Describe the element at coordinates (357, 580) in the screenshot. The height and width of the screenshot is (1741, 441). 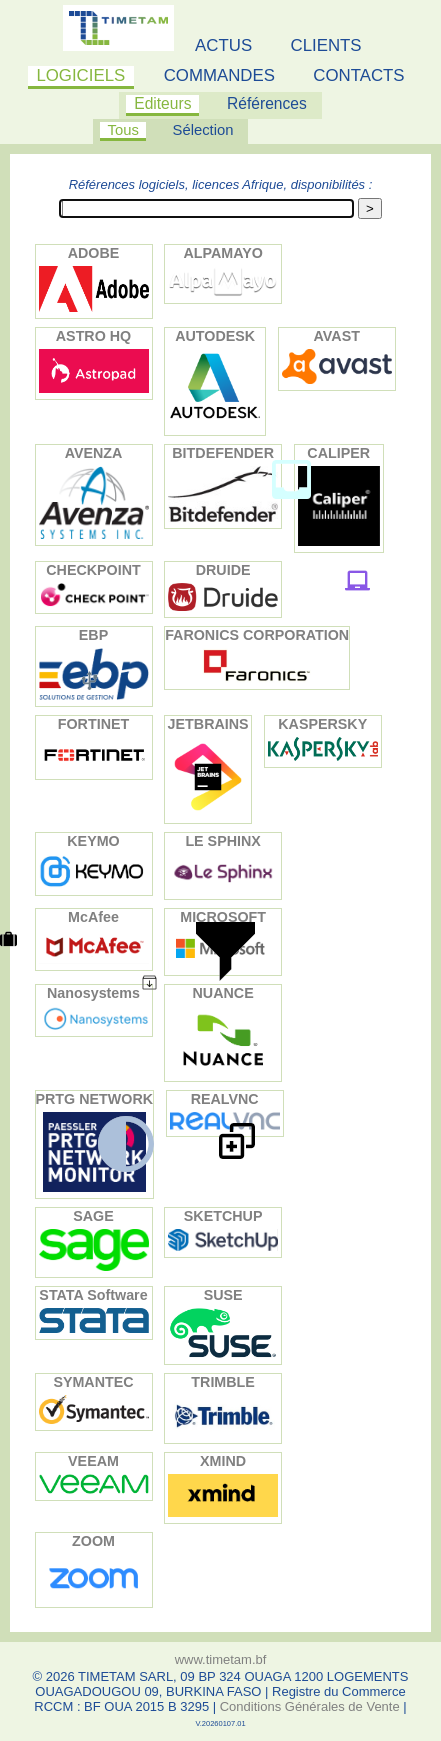
I see `access laptop or computer settings` at that location.